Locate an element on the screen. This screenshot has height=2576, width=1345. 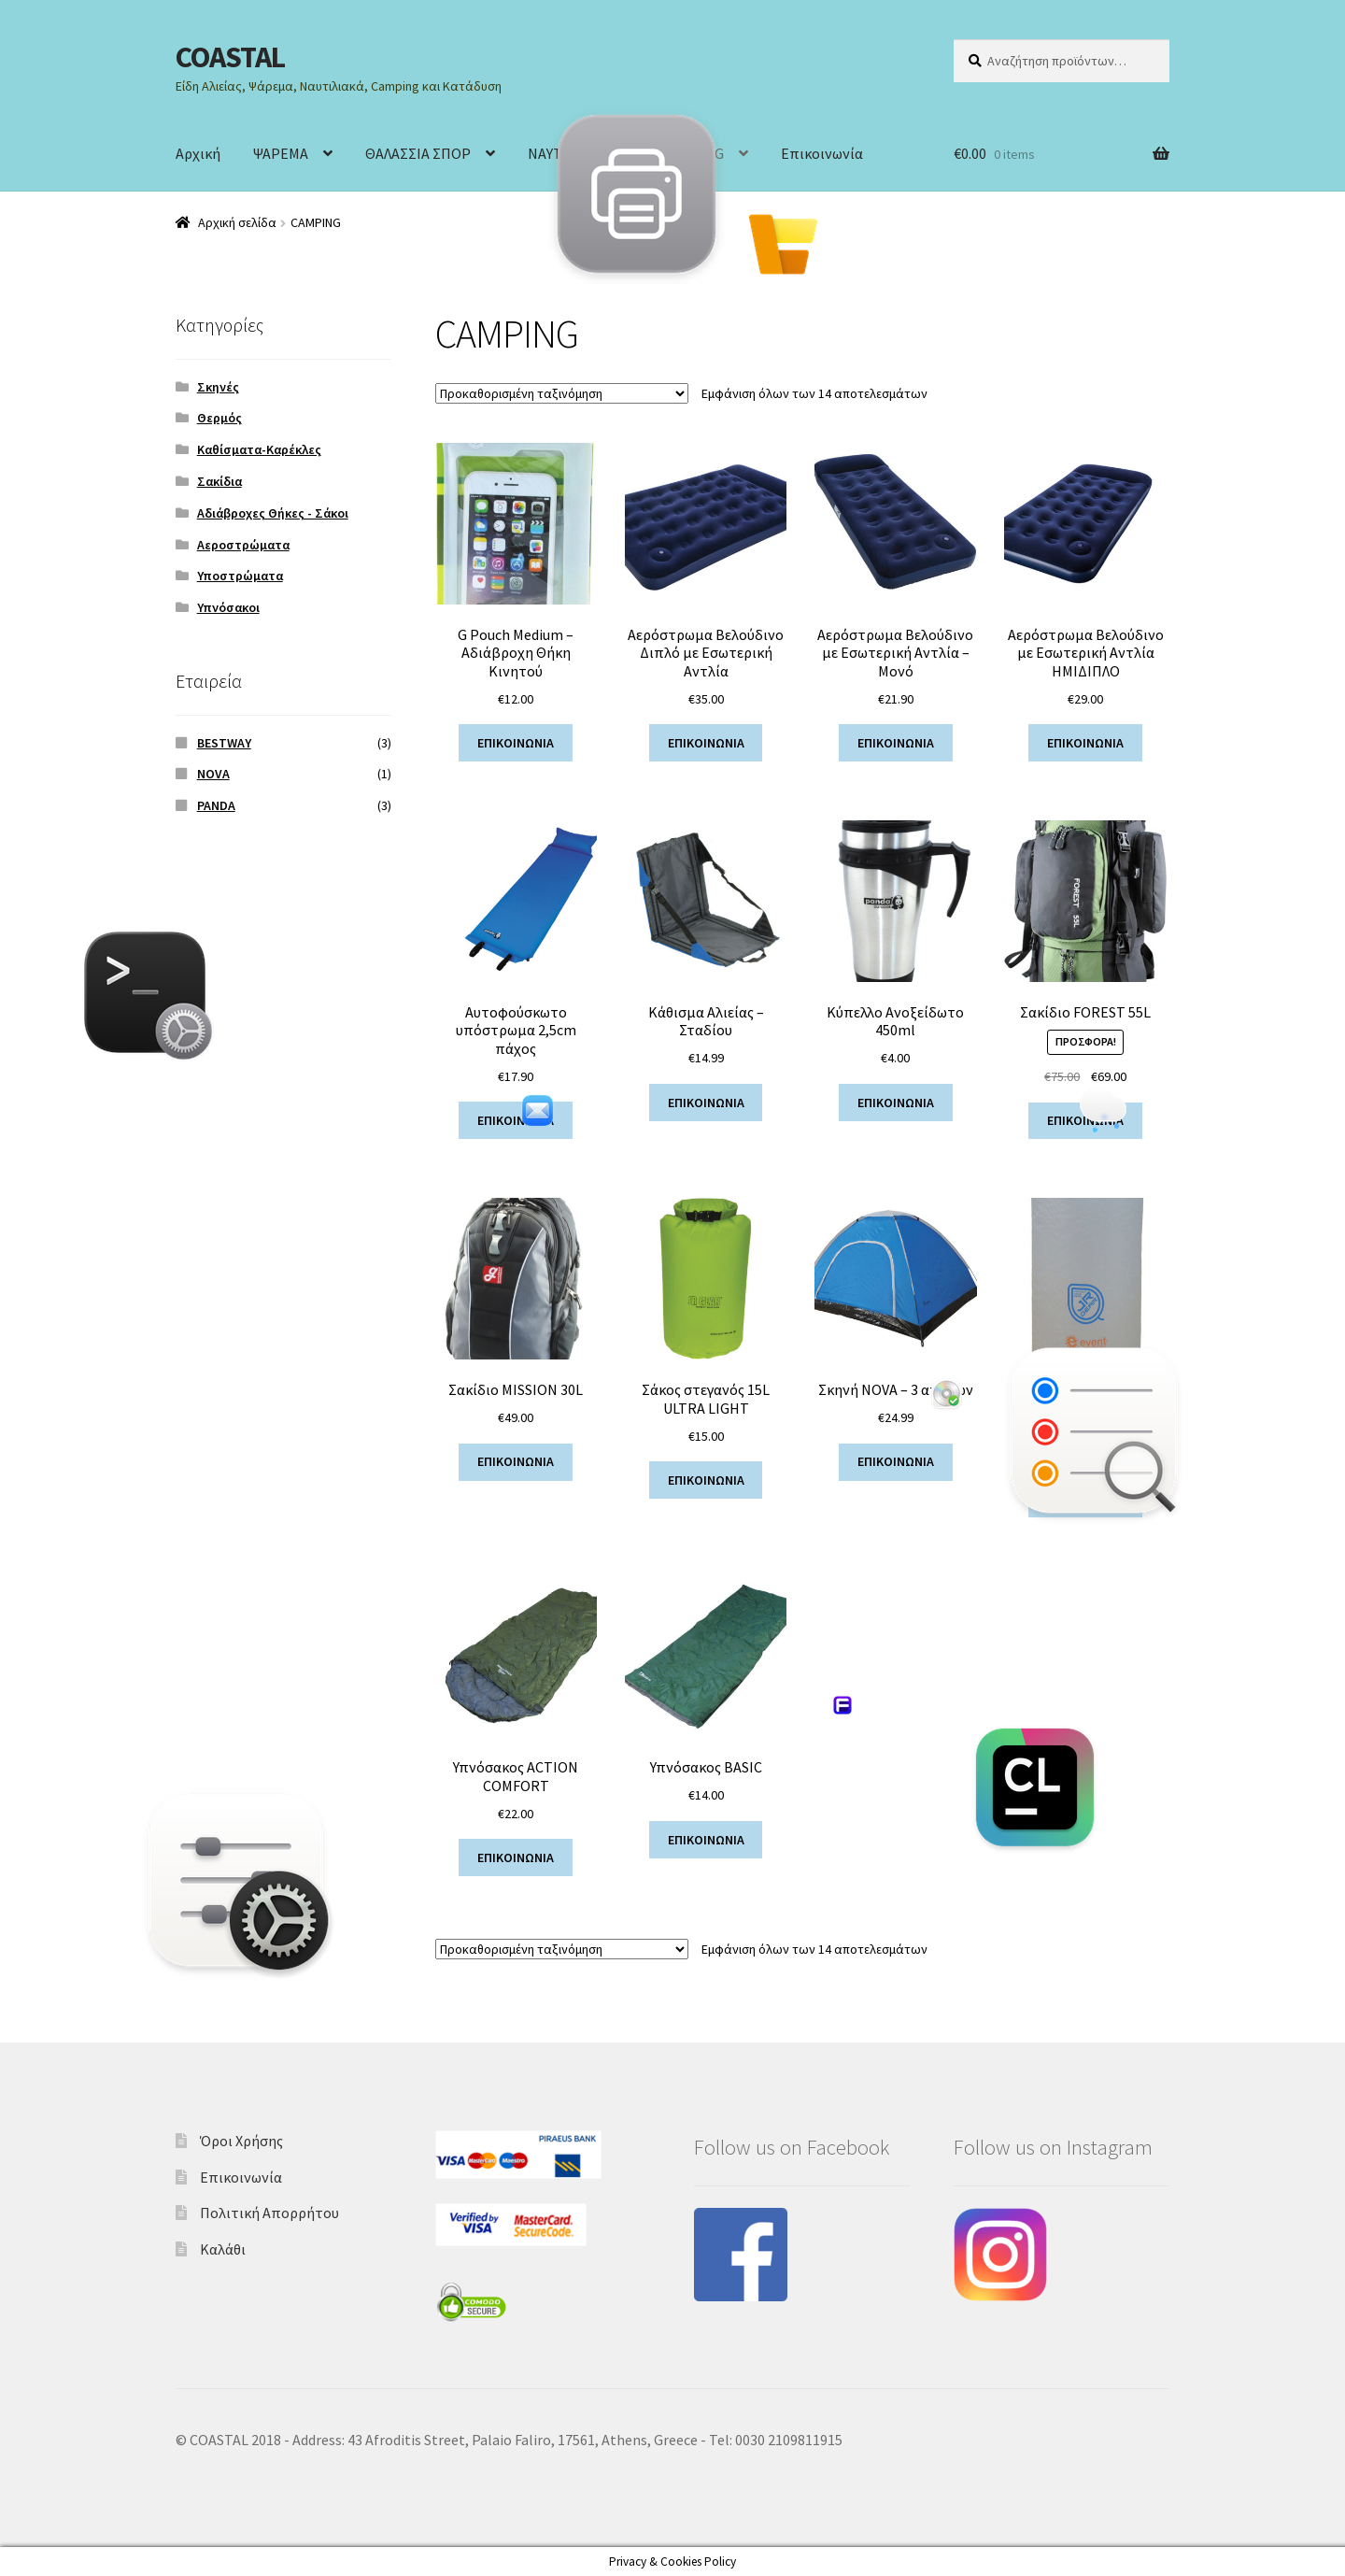
open the Mail app is located at coordinates (537, 1110).